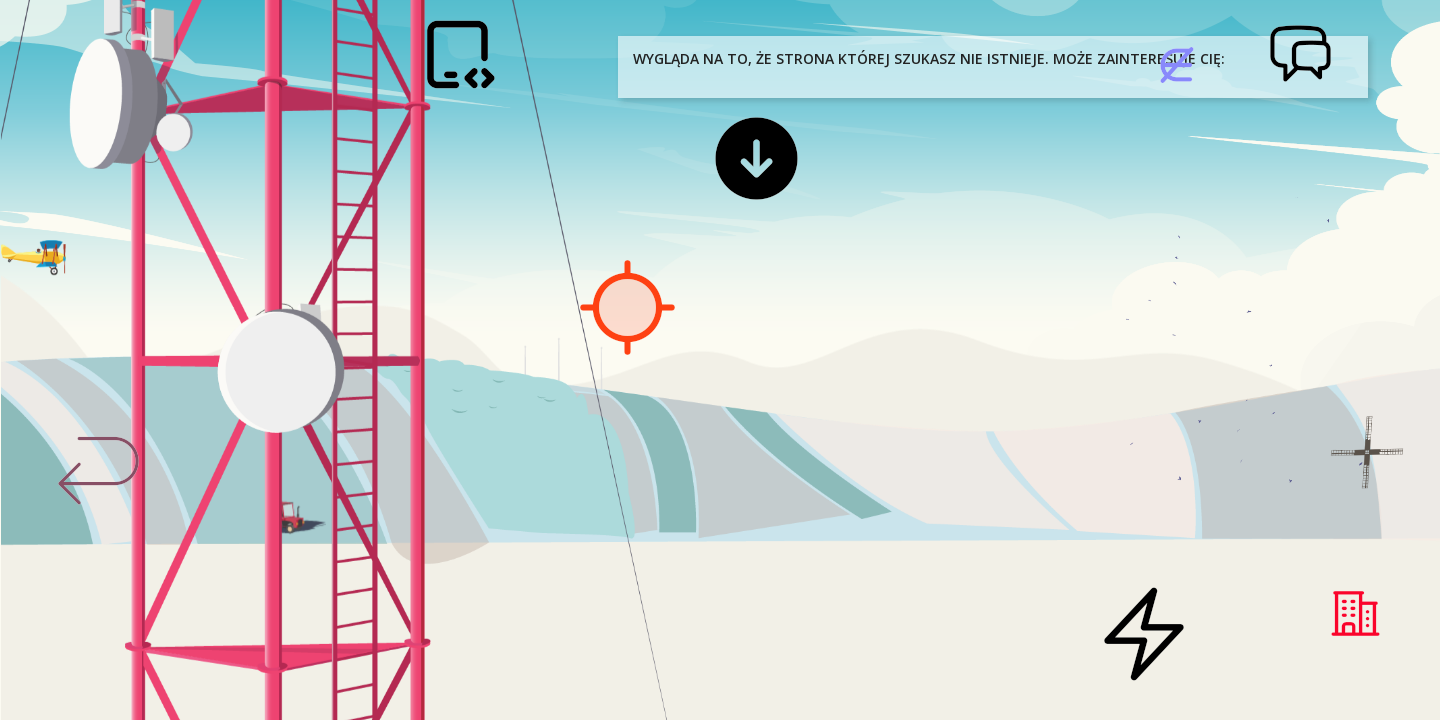  I want to click on access code editor on tablet device, so click(457, 54).